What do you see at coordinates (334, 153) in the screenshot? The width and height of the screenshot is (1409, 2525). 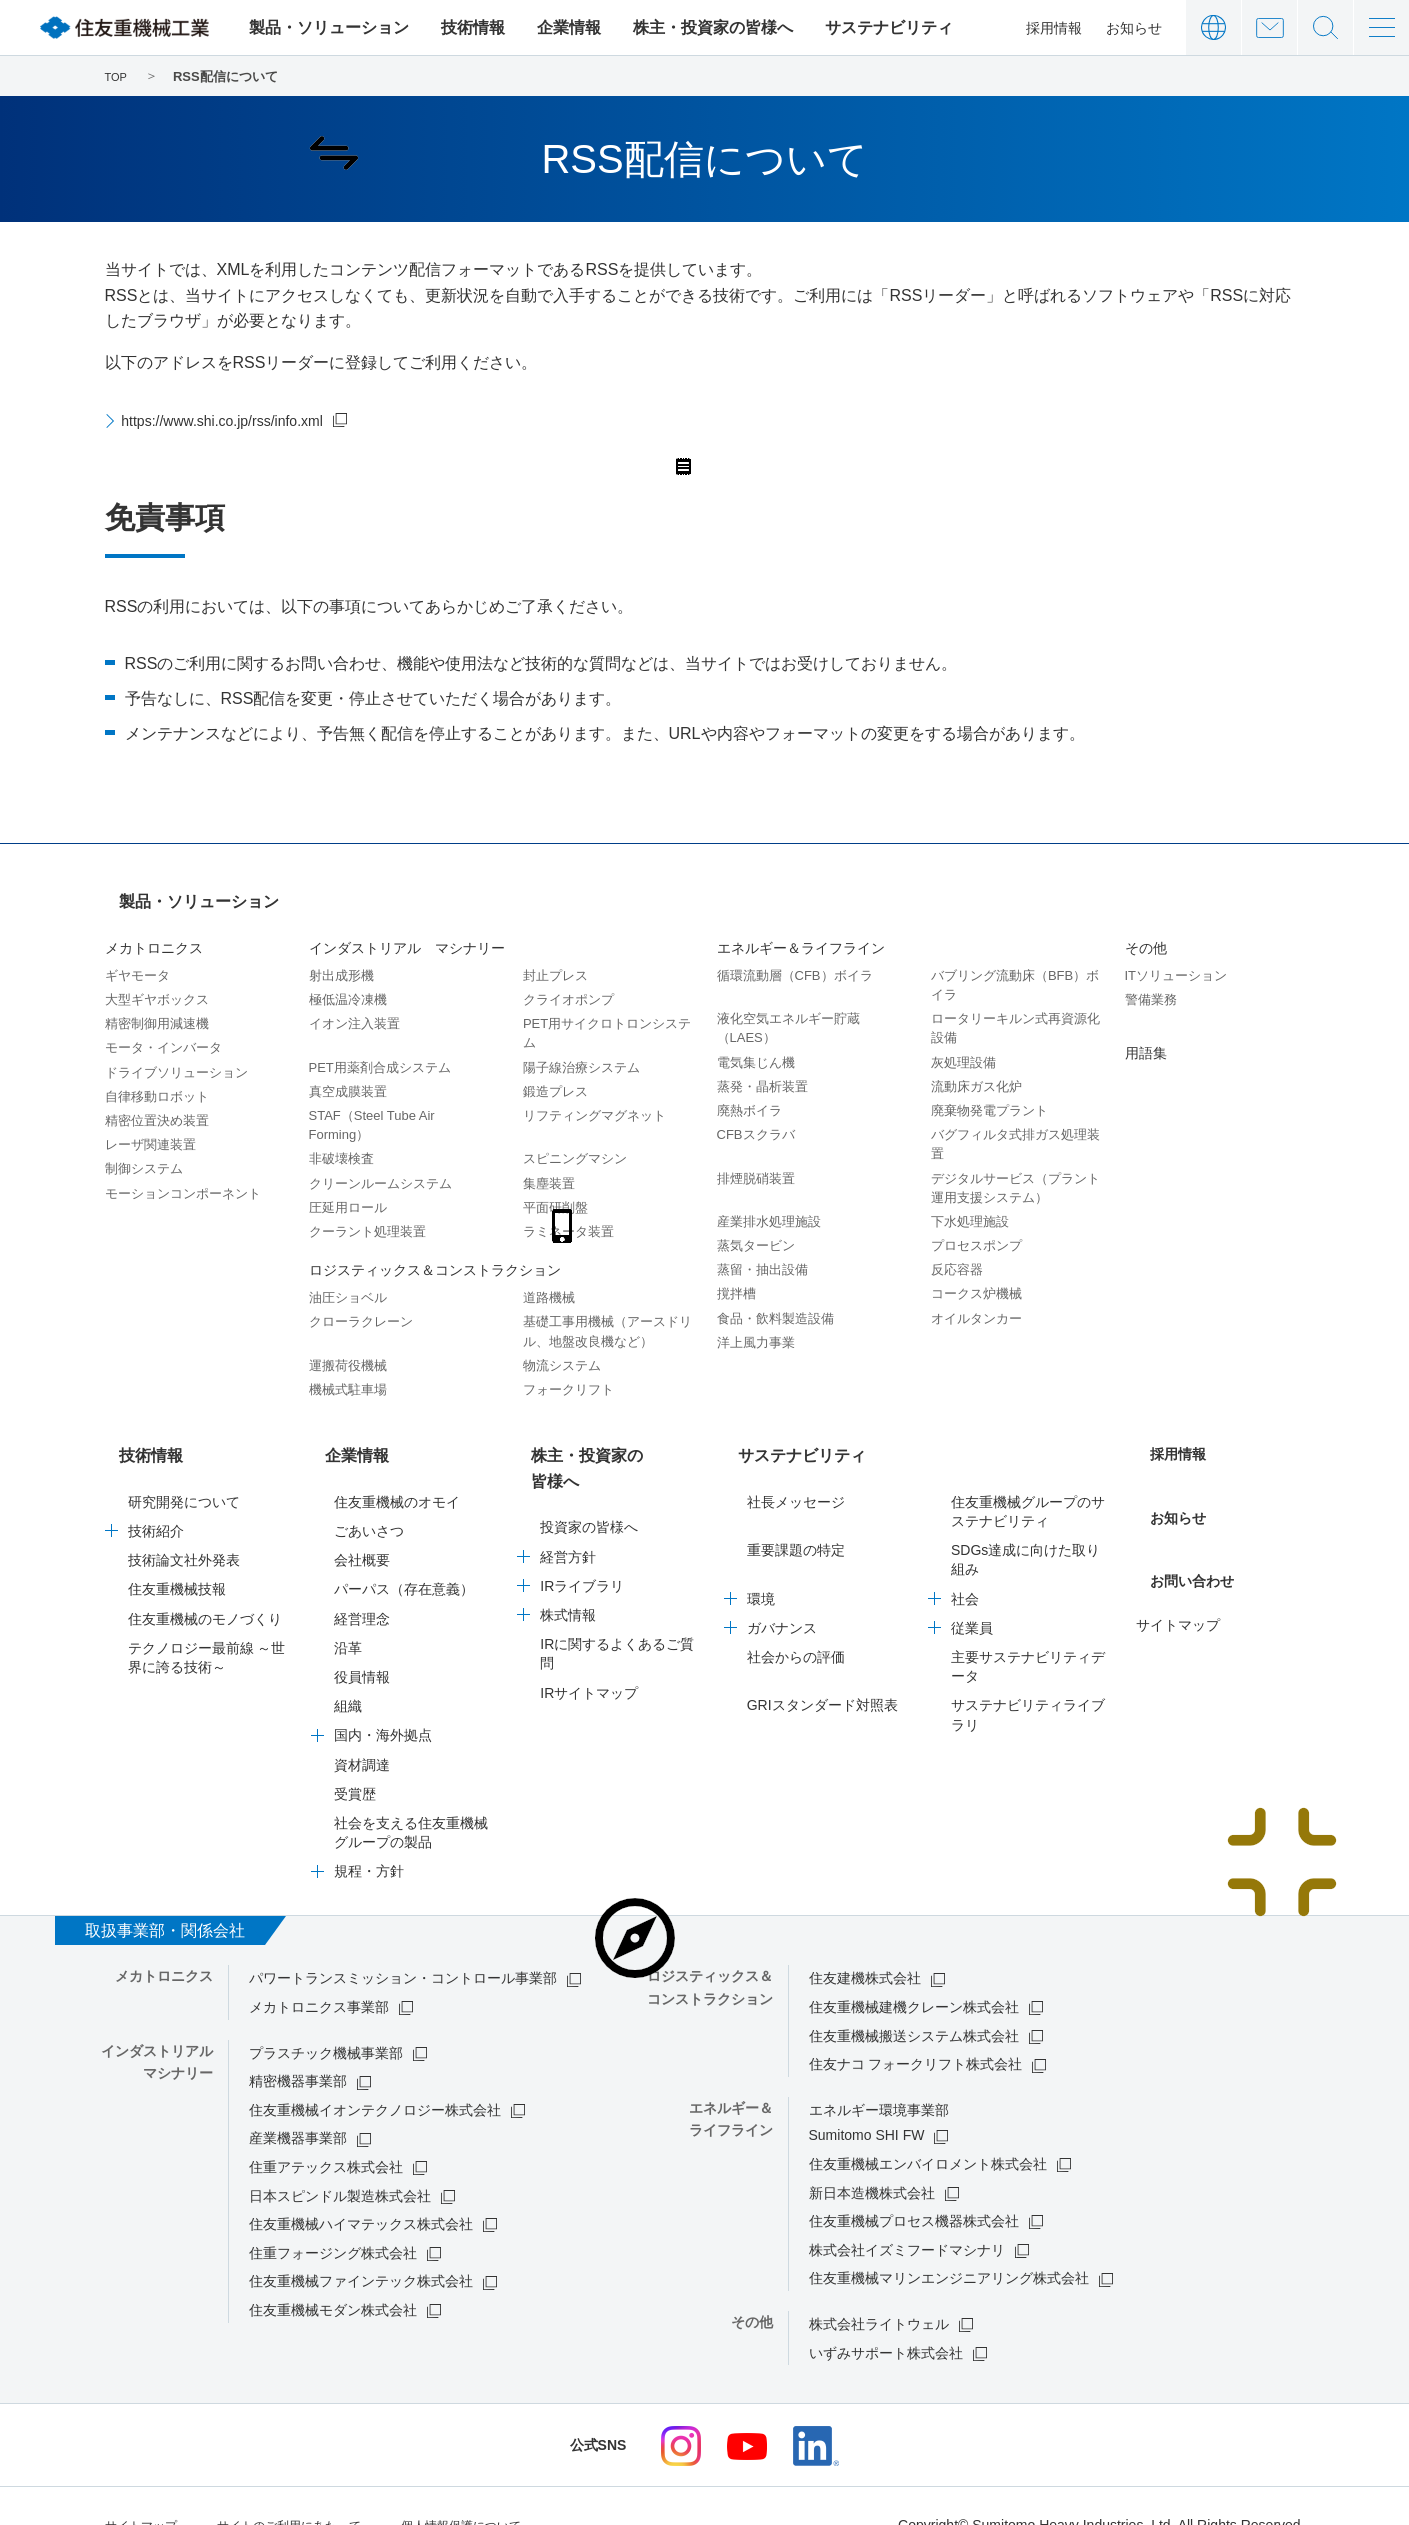 I see `swap or exchange items` at bounding box center [334, 153].